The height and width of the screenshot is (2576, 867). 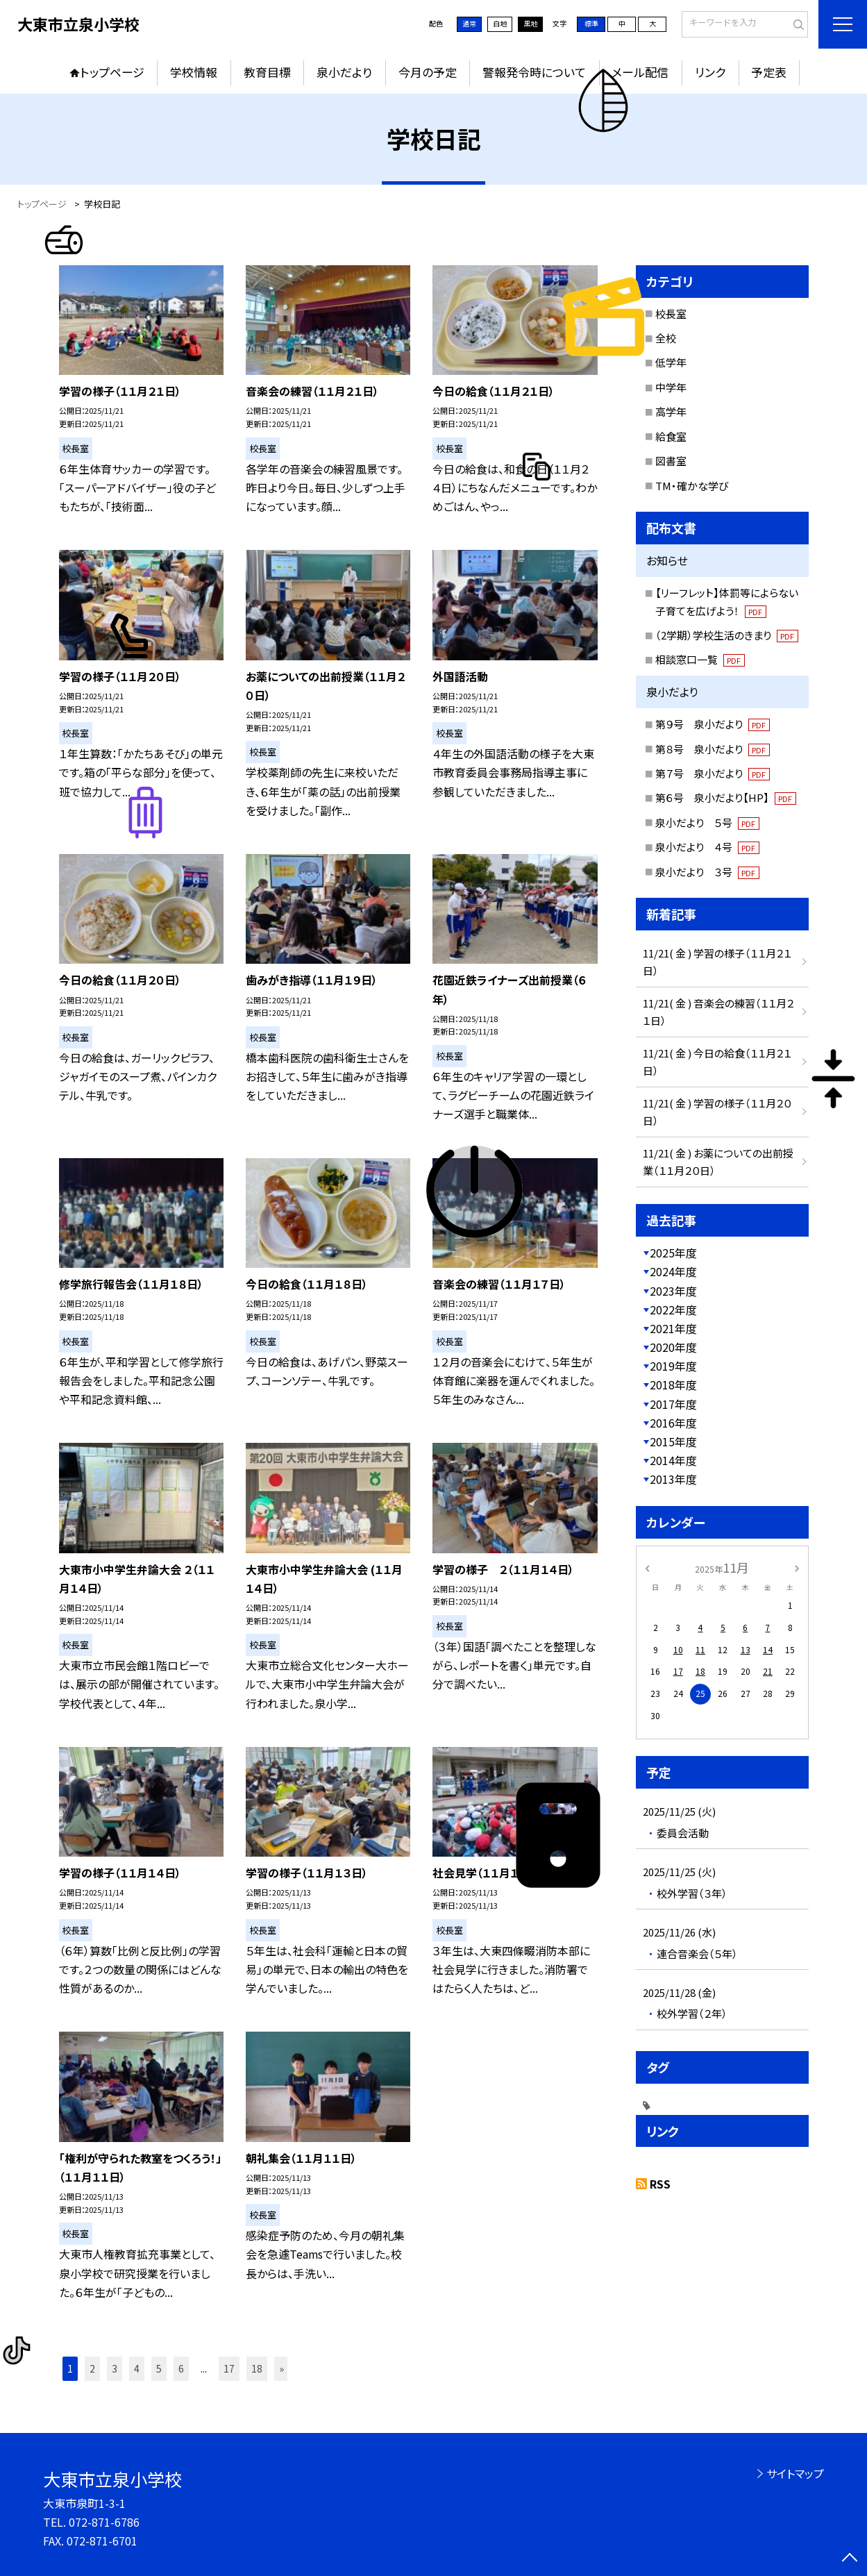 I want to click on center content vertically, so click(x=833, y=1078).